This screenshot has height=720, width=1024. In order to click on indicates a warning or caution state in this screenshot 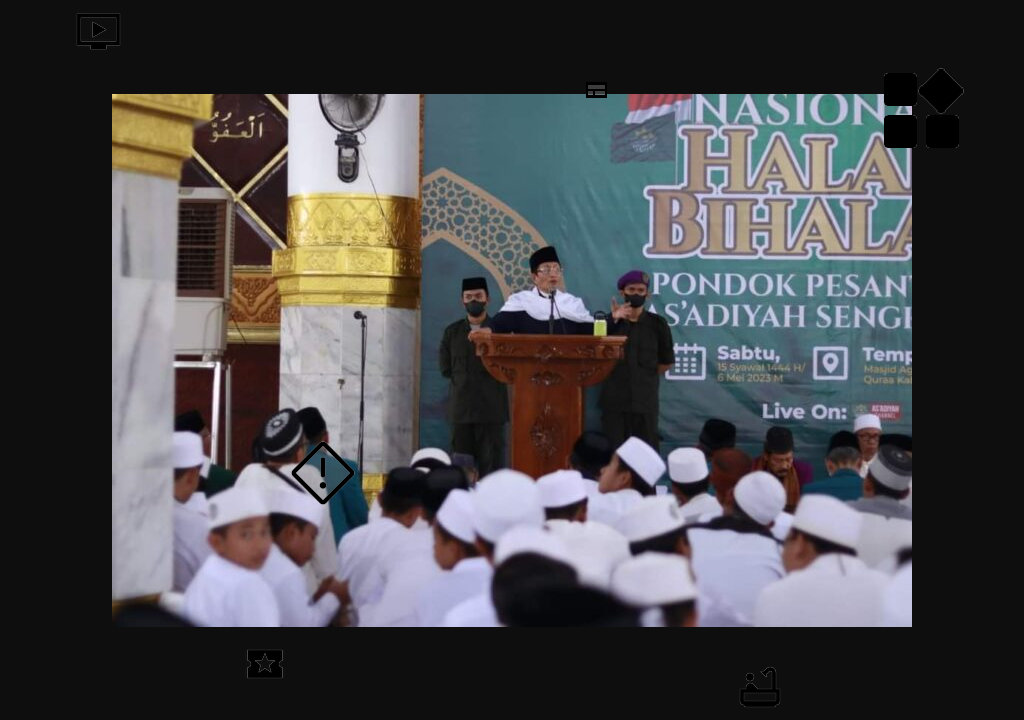, I will do `click(323, 473)`.